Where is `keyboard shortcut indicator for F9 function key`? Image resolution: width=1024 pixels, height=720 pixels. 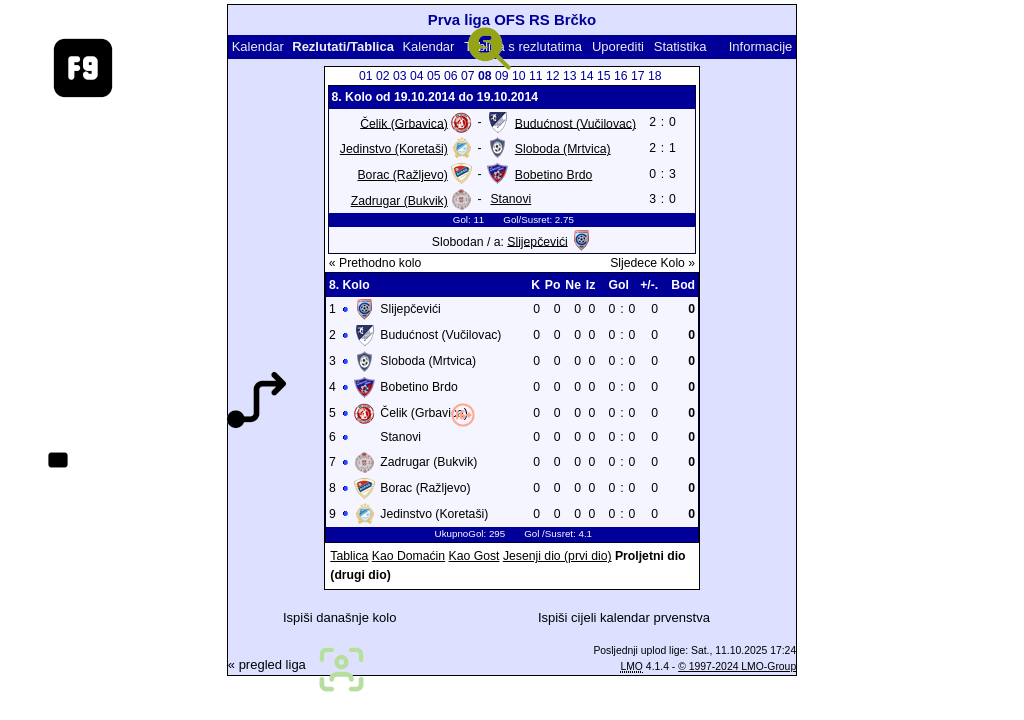 keyboard shortcut indicator for F9 function key is located at coordinates (83, 68).